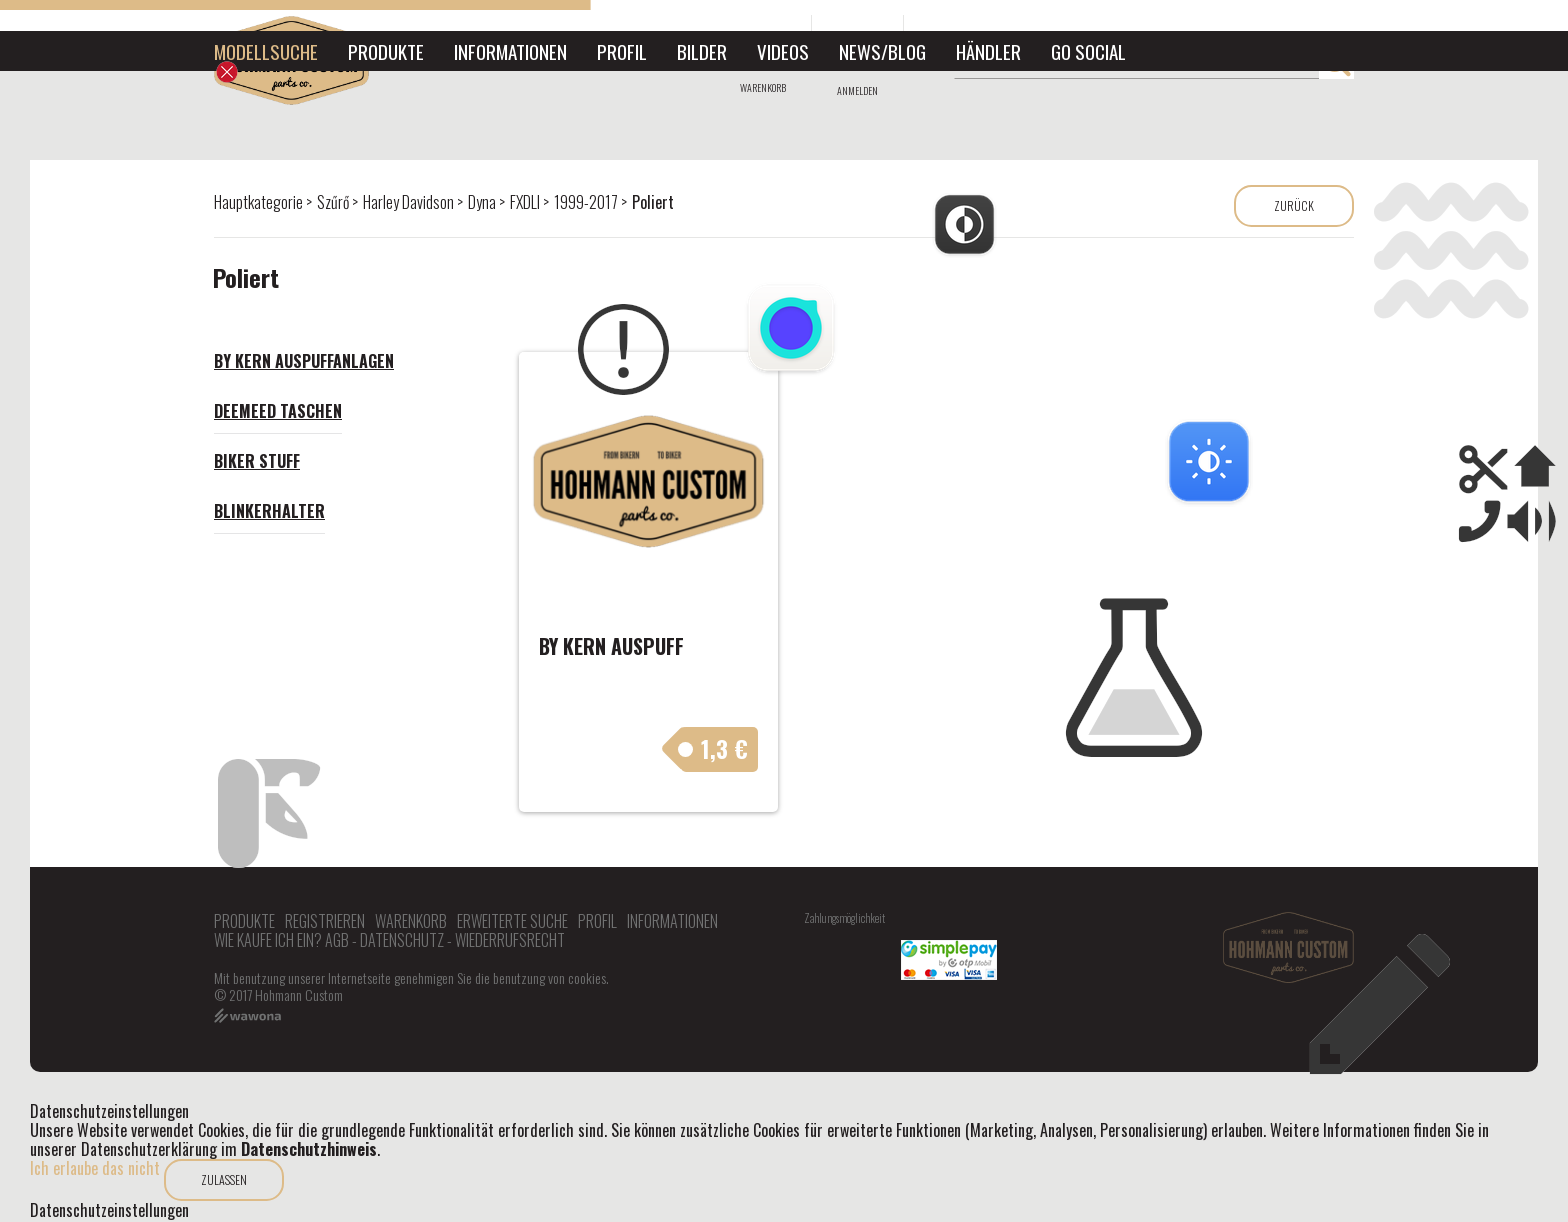 Image resolution: width=1568 pixels, height=1222 pixels. I want to click on access office or productivity applications, so click(1380, 1004).